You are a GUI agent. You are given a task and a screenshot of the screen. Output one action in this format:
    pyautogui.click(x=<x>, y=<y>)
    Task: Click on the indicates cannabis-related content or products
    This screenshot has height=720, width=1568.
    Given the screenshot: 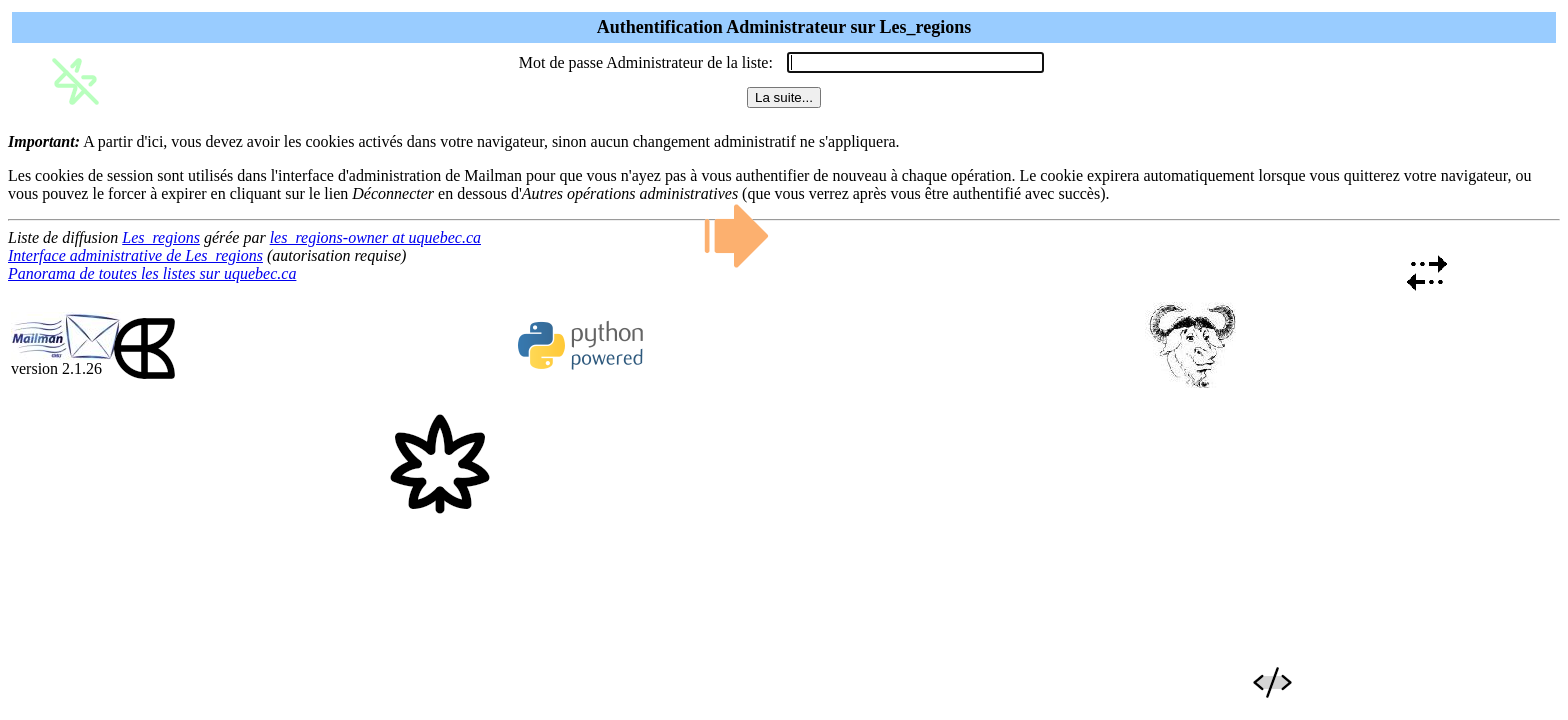 What is the action you would take?
    pyautogui.click(x=440, y=464)
    